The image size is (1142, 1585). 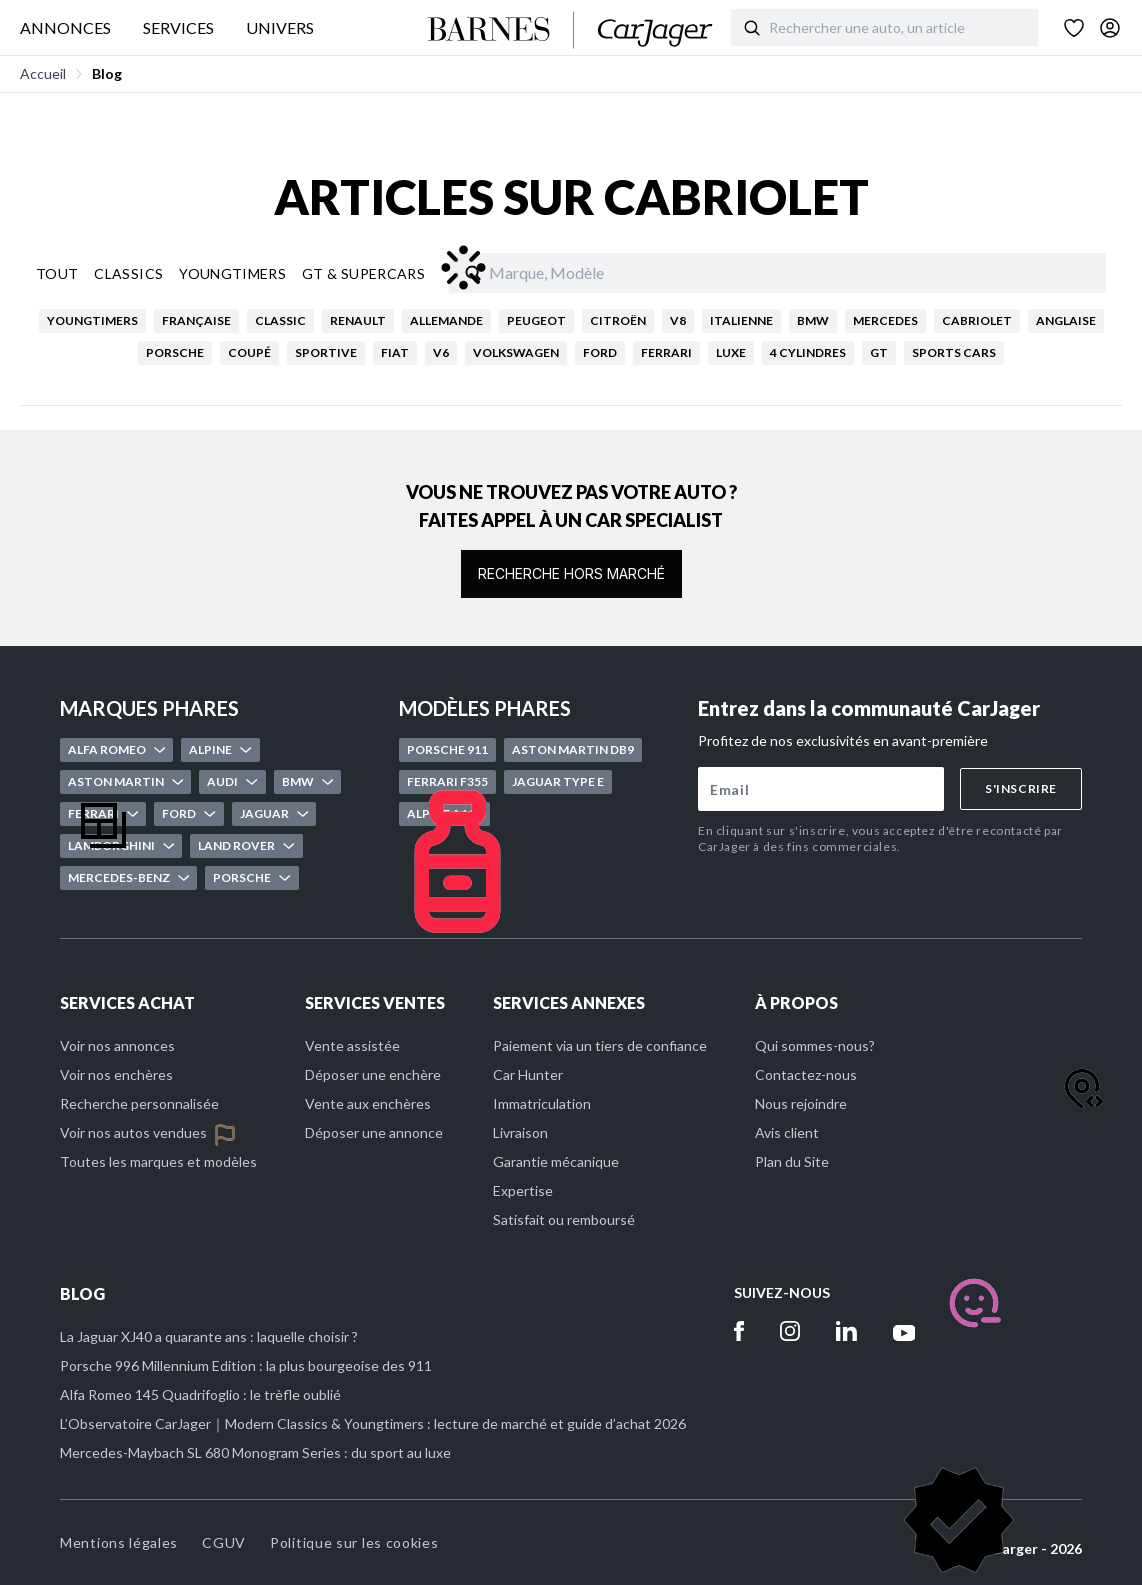 What do you see at coordinates (457, 861) in the screenshot?
I see `view vaccine or medication information` at bounding box center [457, 861].